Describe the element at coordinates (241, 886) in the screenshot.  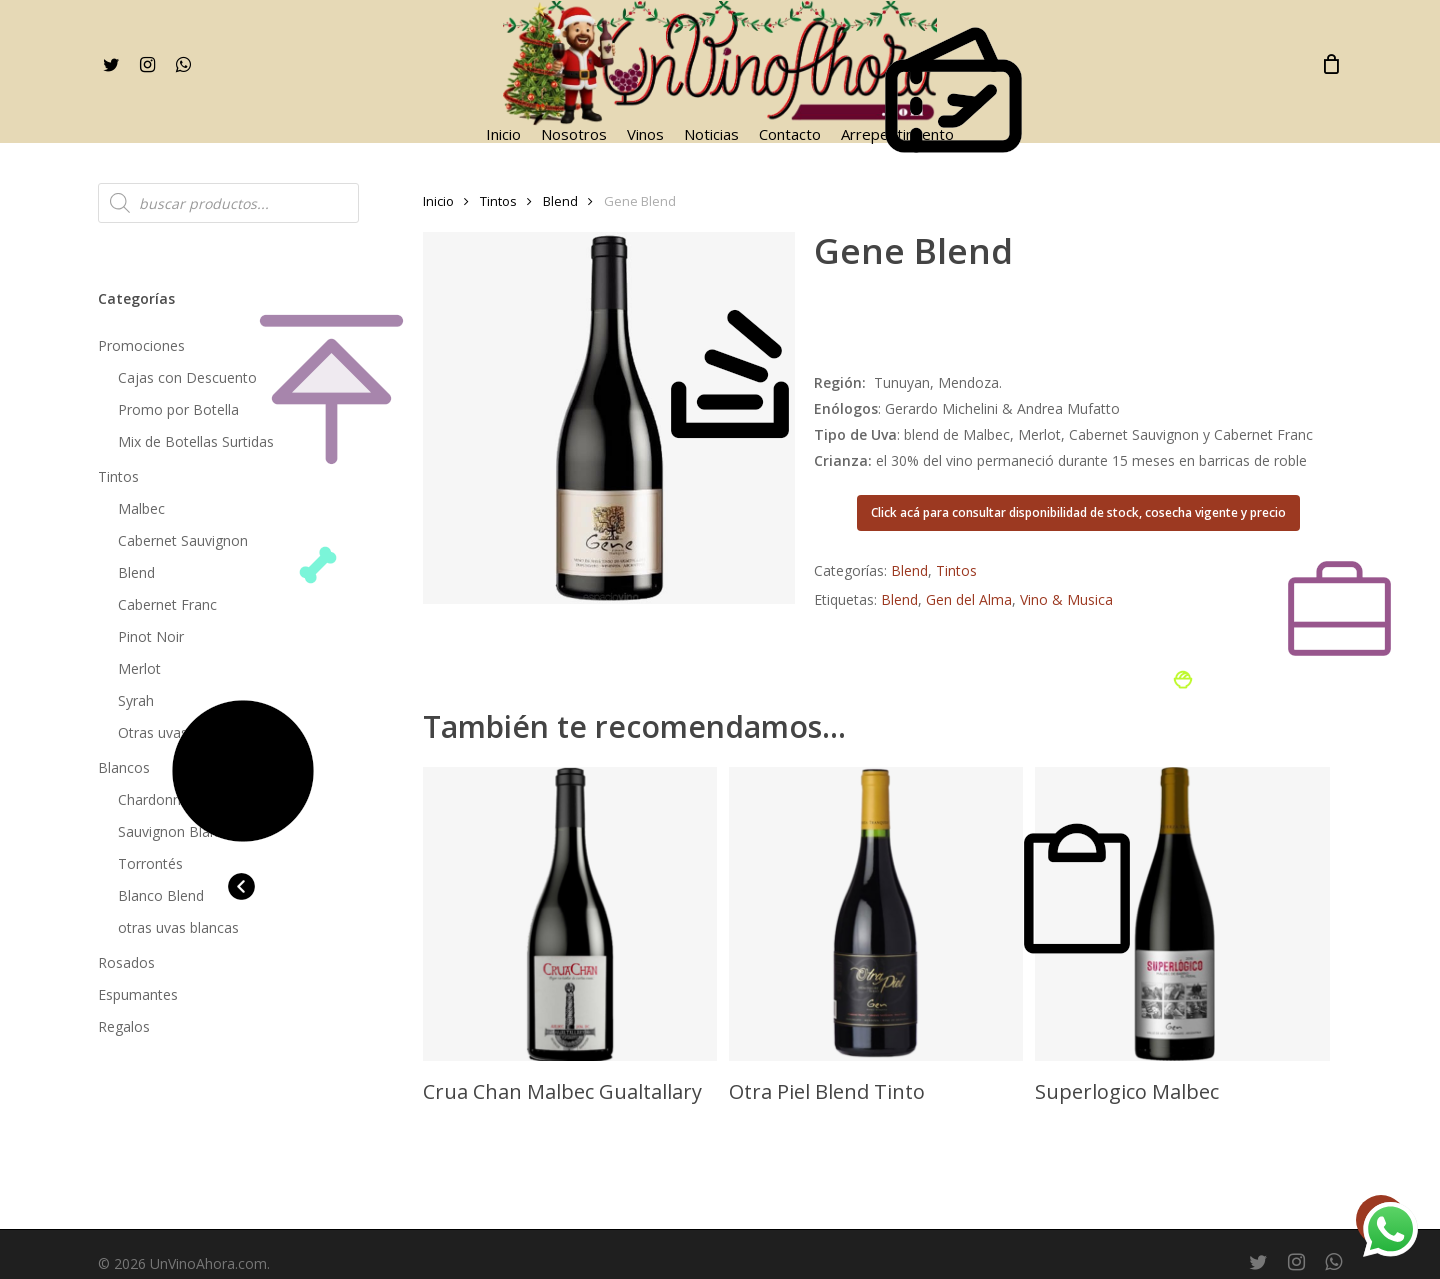
I see `go back to the previous screen` at that location.